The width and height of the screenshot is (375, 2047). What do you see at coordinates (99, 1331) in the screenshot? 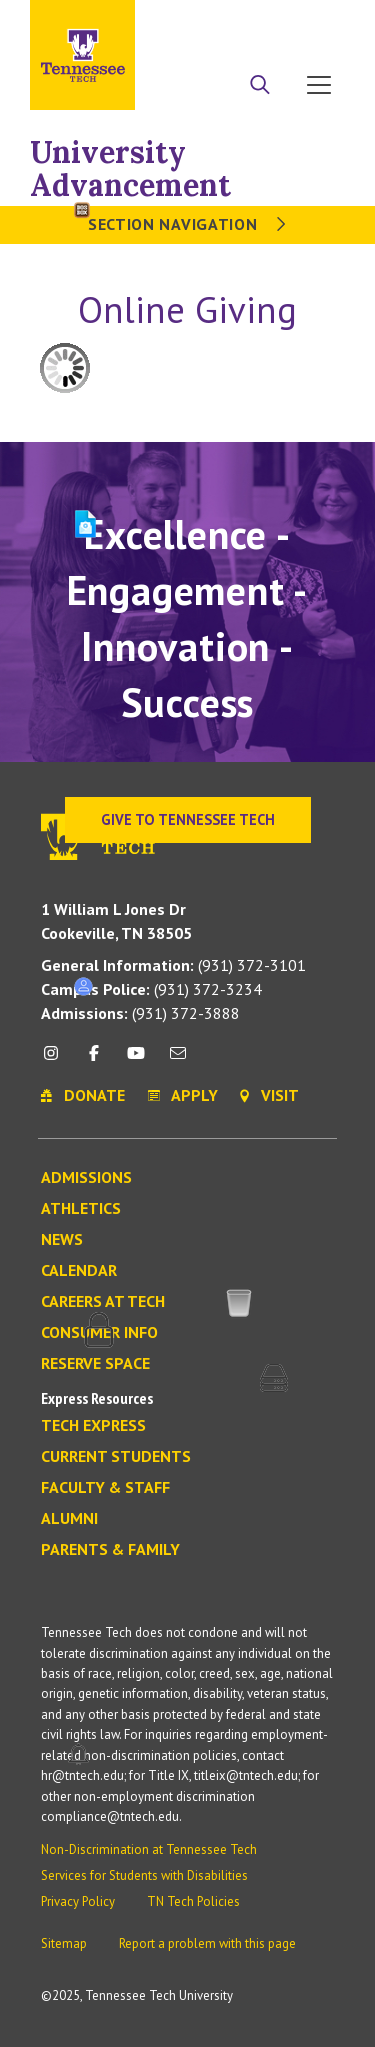
I see `access screen lock settings` at bounding box center [99, 1331].